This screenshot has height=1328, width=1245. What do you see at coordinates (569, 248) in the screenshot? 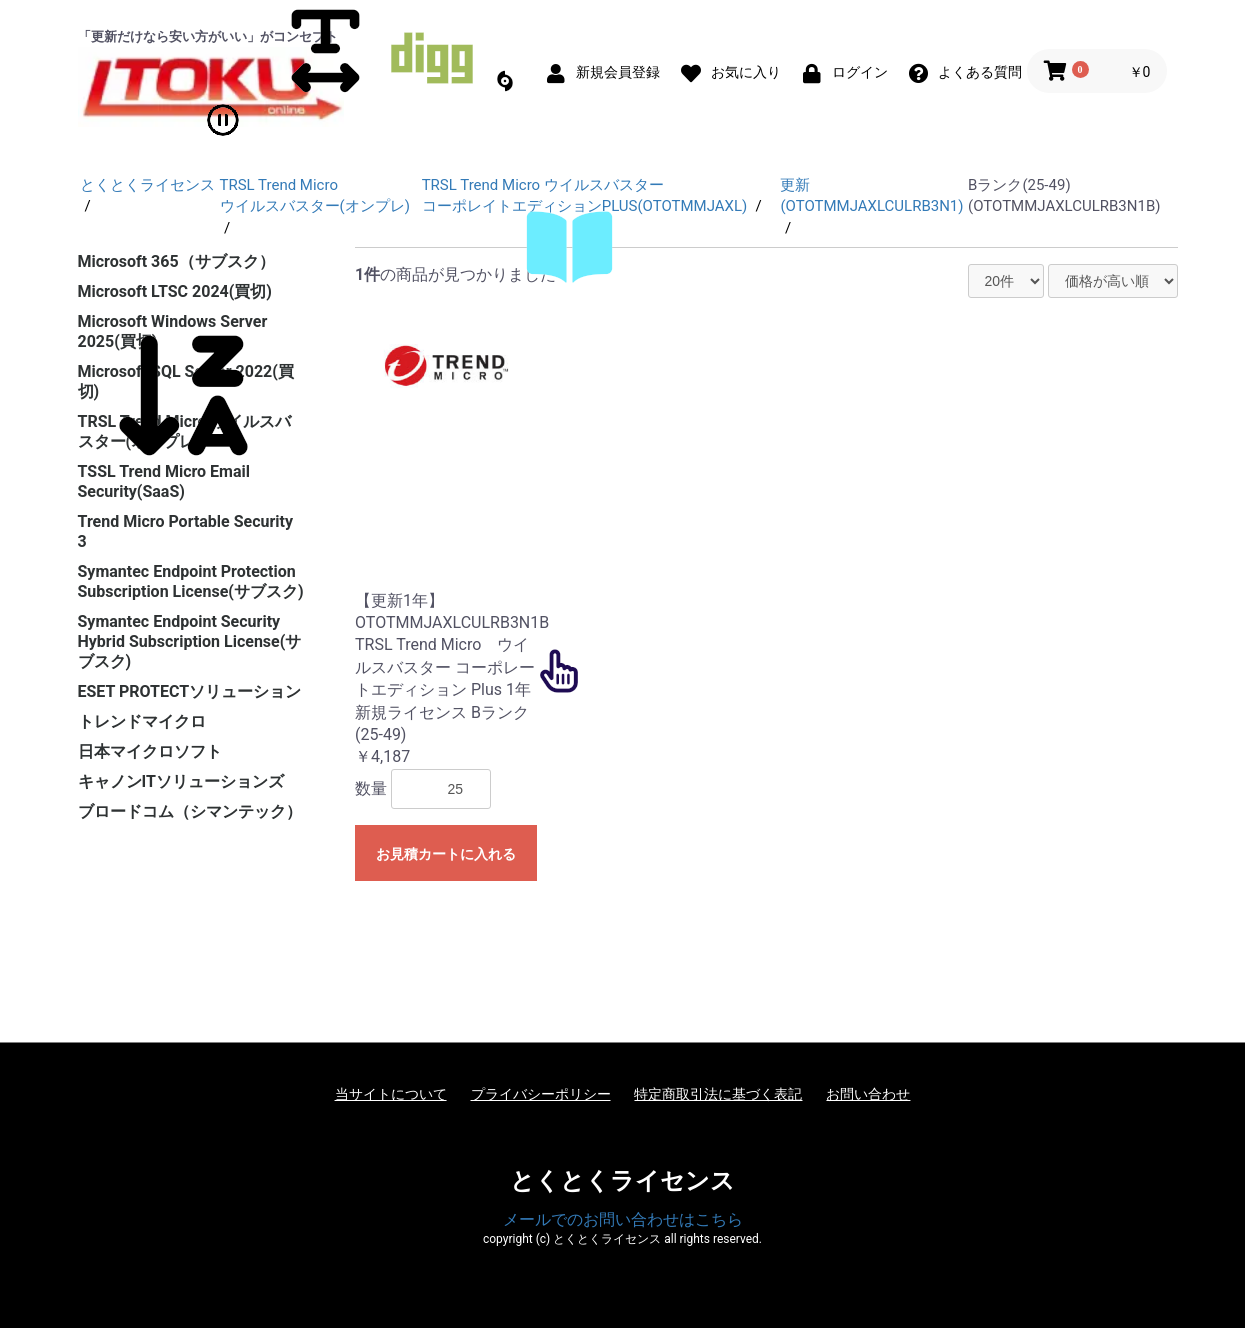
I see `open reading or library section` at bounding box center [569, 248].